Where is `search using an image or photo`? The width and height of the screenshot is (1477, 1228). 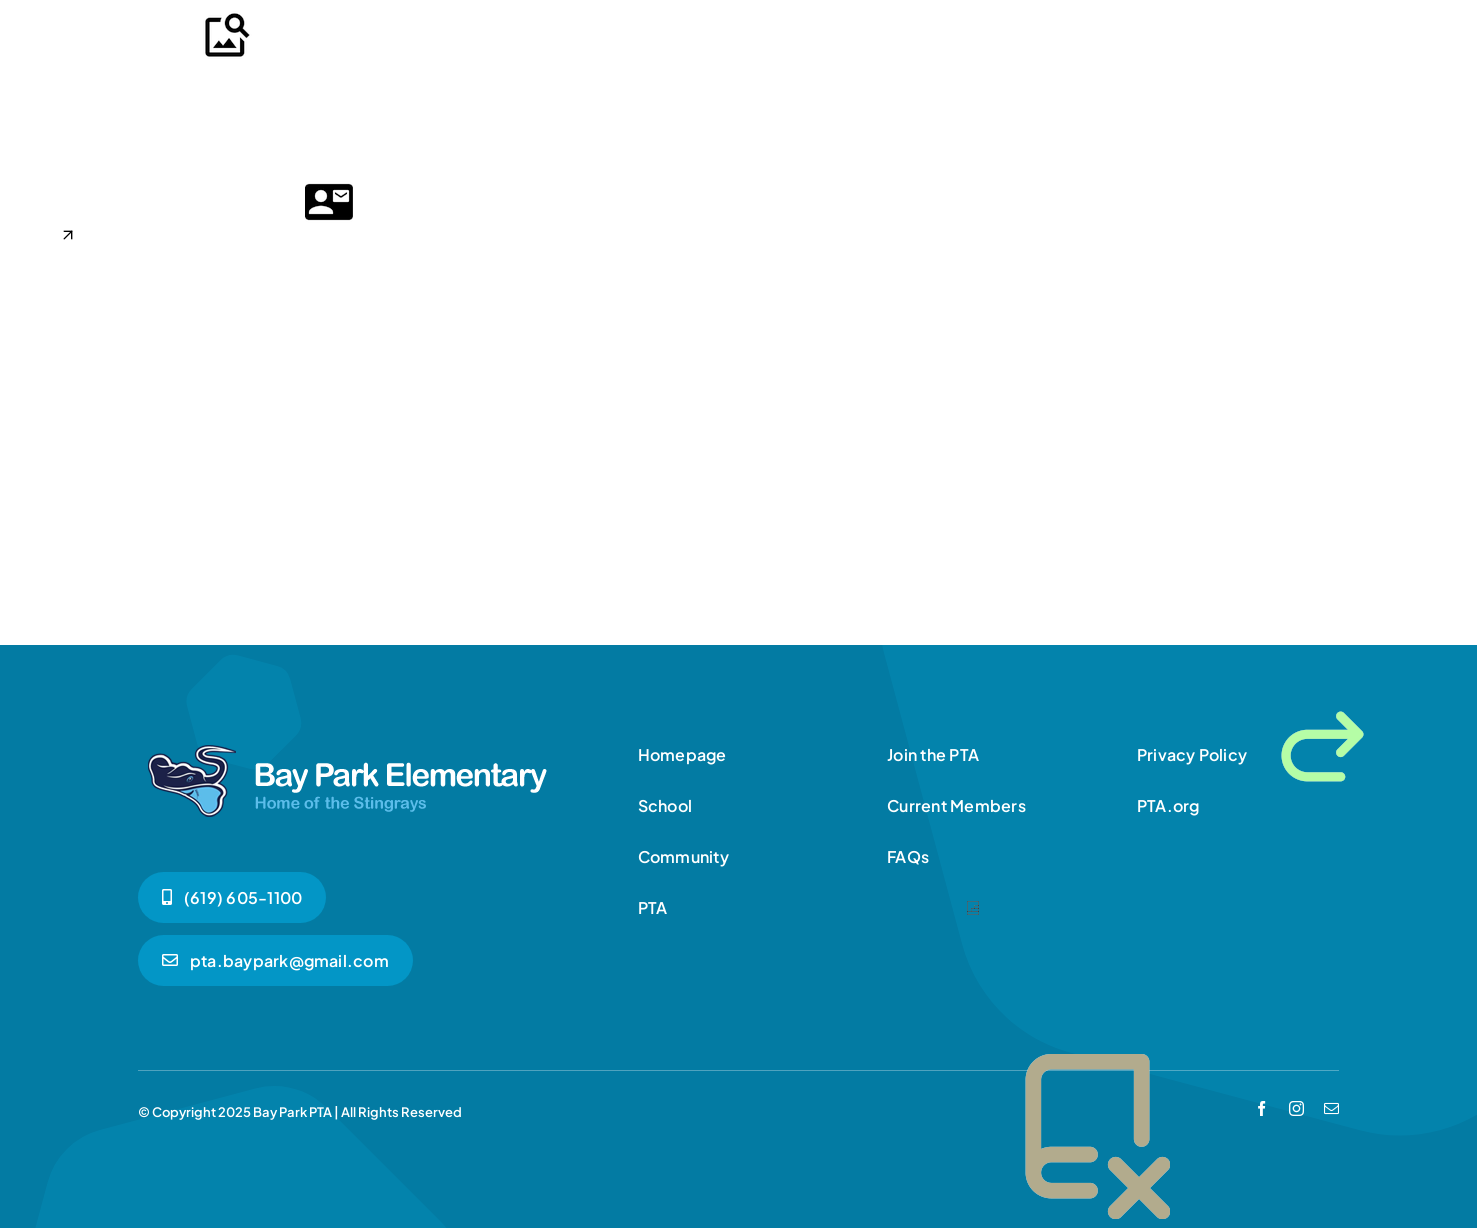 search using an image or photo is located at coordinates (227, 35).